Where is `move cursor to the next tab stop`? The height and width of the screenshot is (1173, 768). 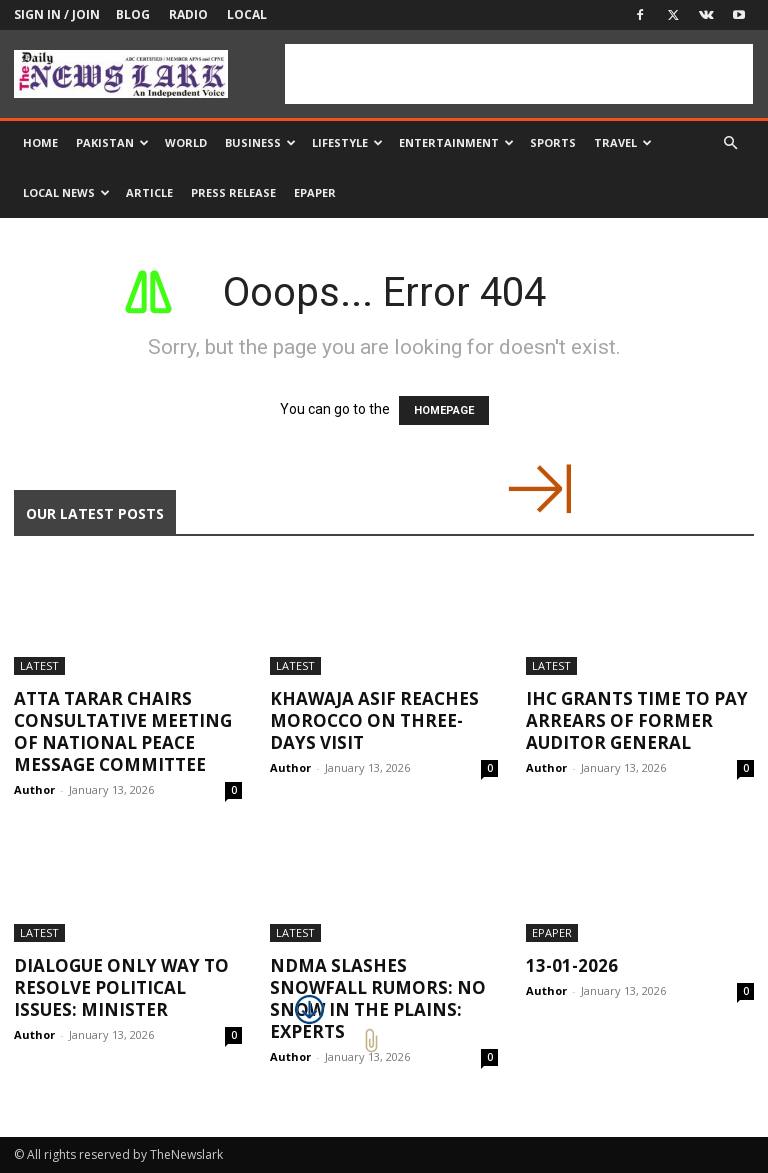
move cursor to the next tab stop is located at coordinates (535, 486).